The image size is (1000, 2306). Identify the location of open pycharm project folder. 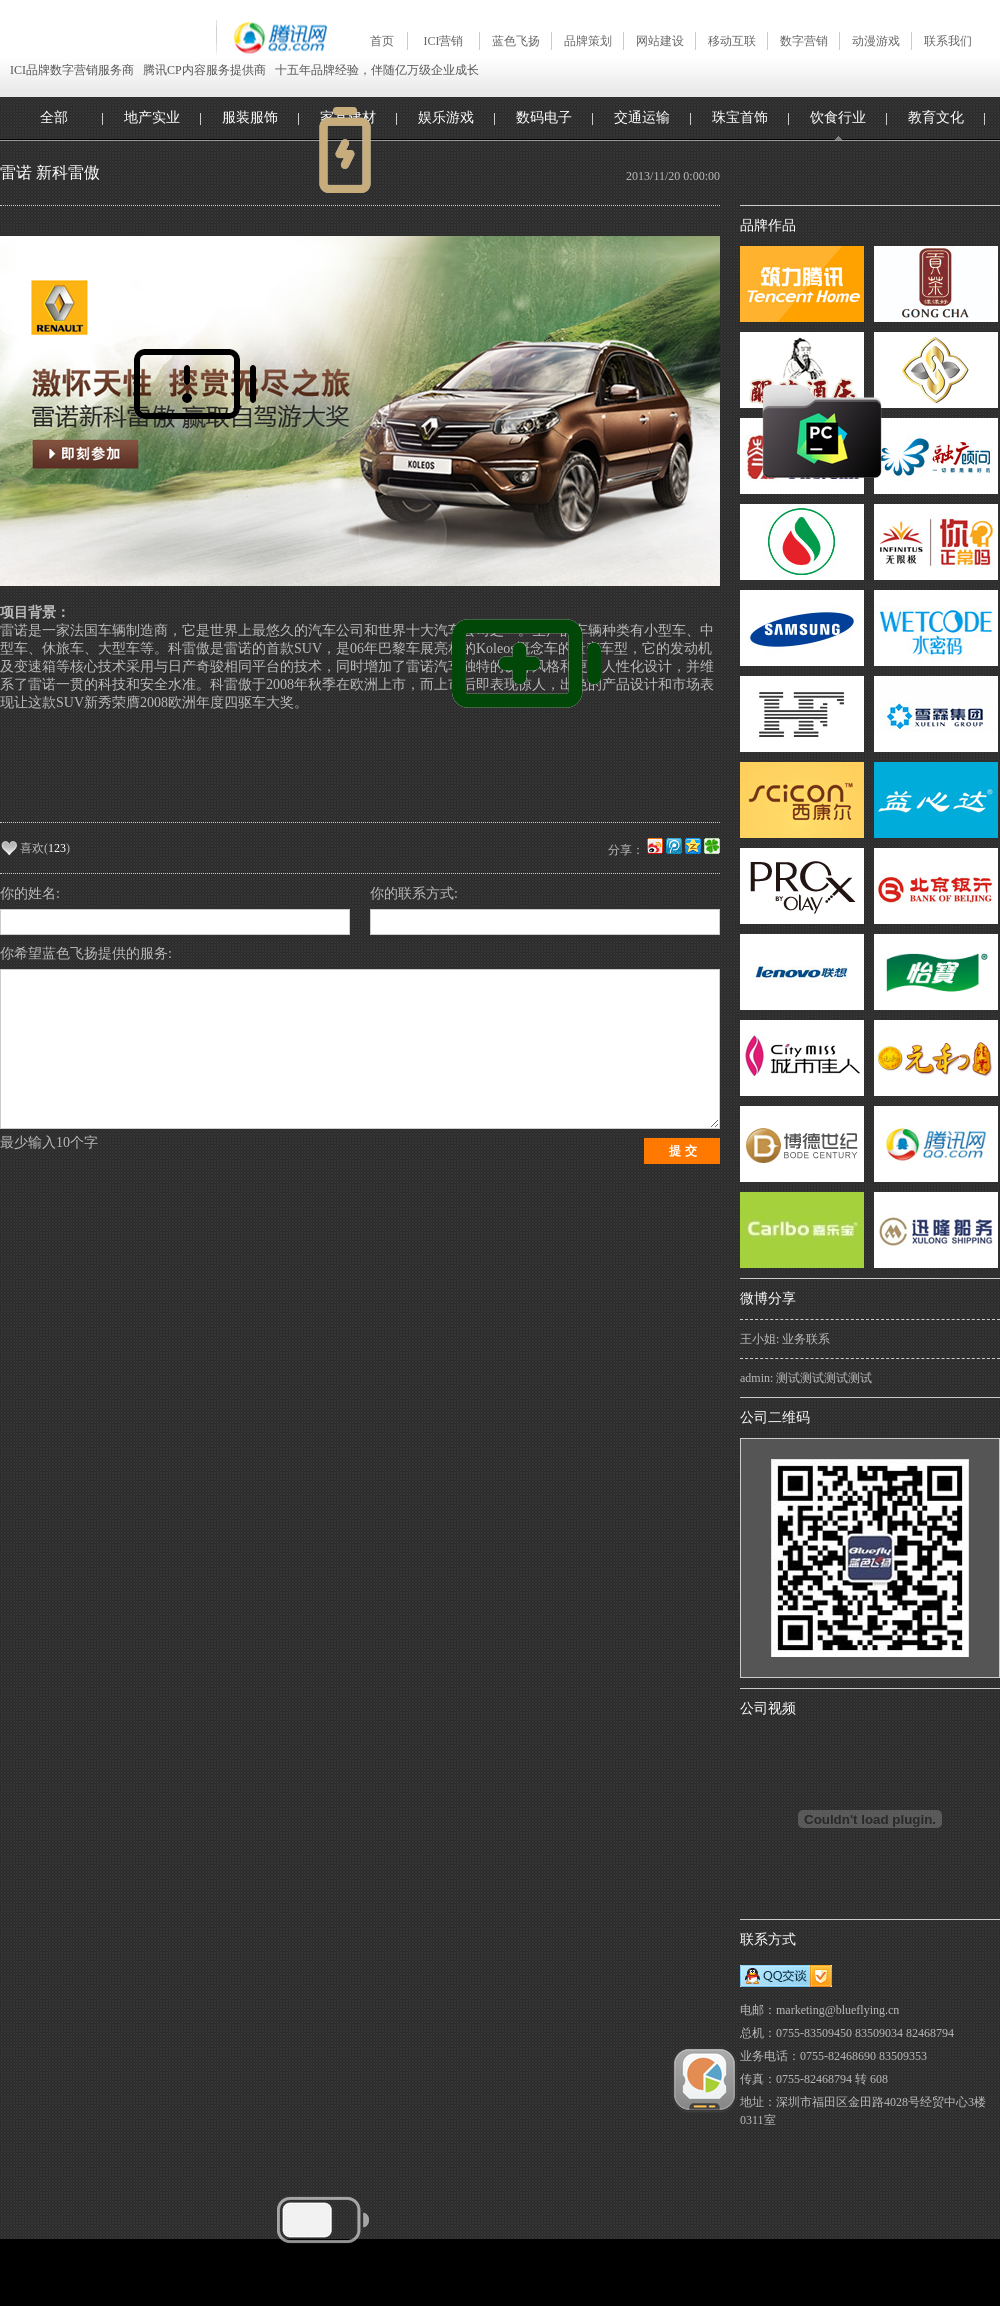
(821, 434).